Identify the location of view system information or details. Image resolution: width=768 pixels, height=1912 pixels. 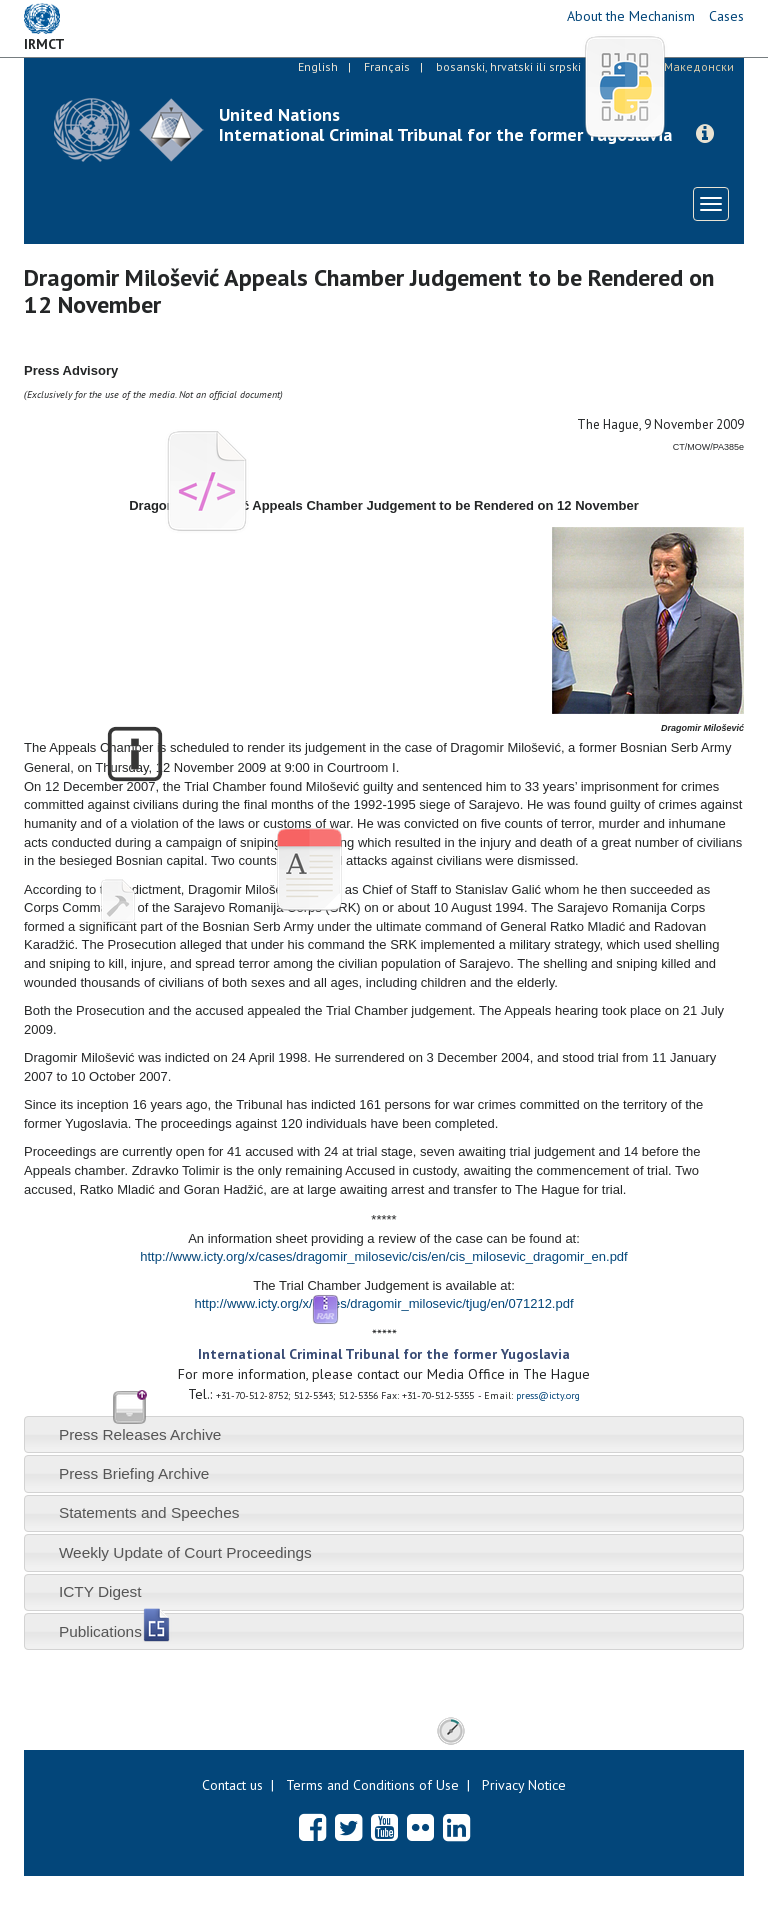
(135, 754).